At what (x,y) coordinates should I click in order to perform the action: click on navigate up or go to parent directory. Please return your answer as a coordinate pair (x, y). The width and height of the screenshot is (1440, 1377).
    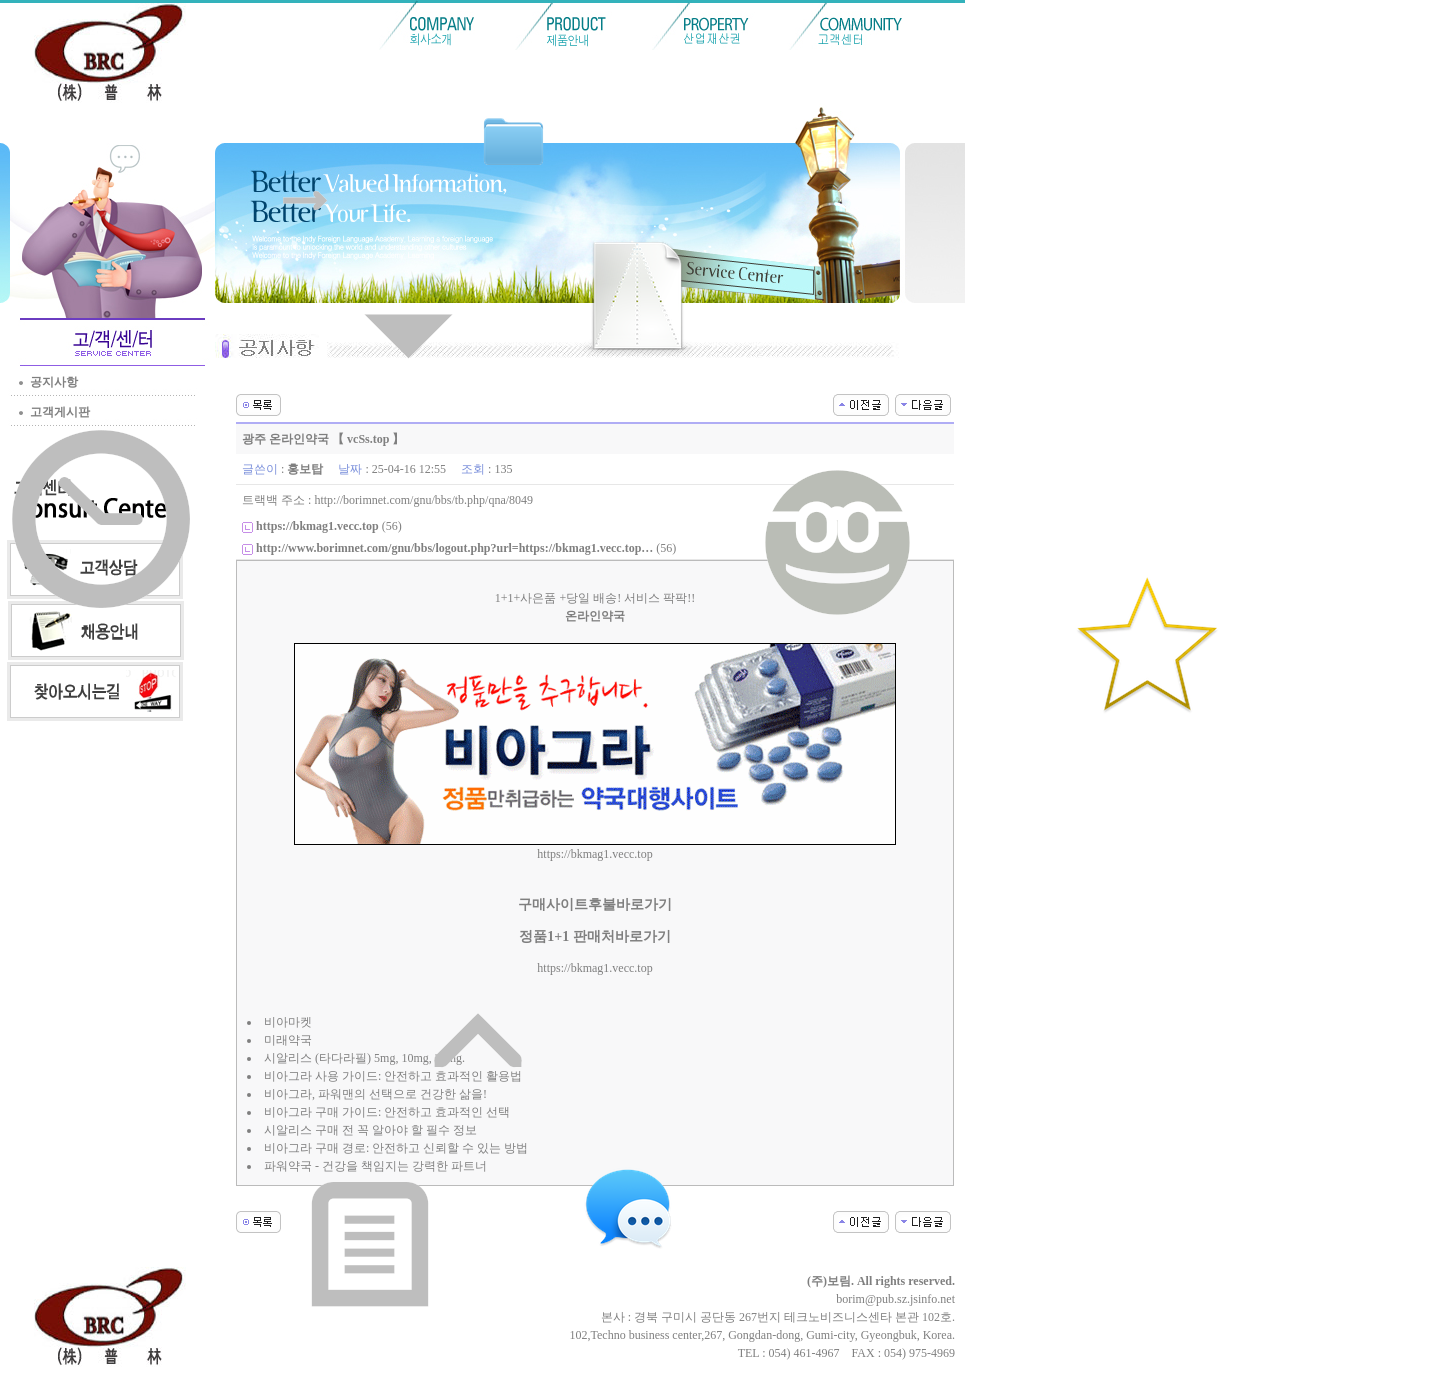
    Looking at the image, I should click on (478, 1038).